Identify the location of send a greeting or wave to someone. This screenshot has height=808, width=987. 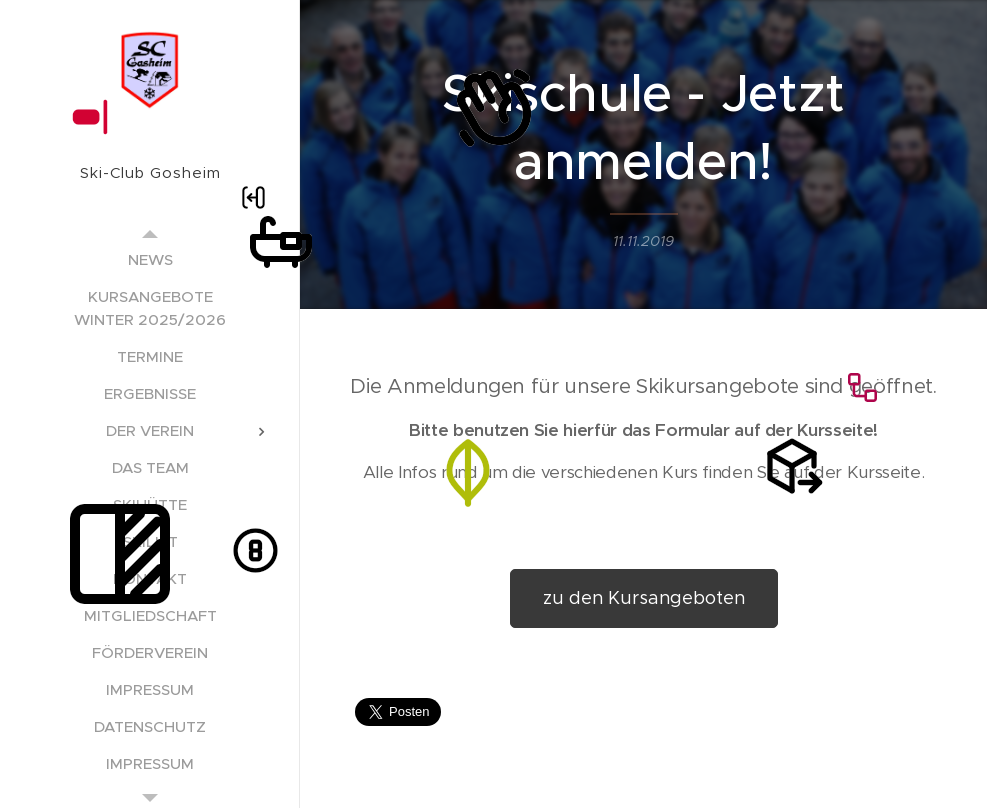
(494, 108).